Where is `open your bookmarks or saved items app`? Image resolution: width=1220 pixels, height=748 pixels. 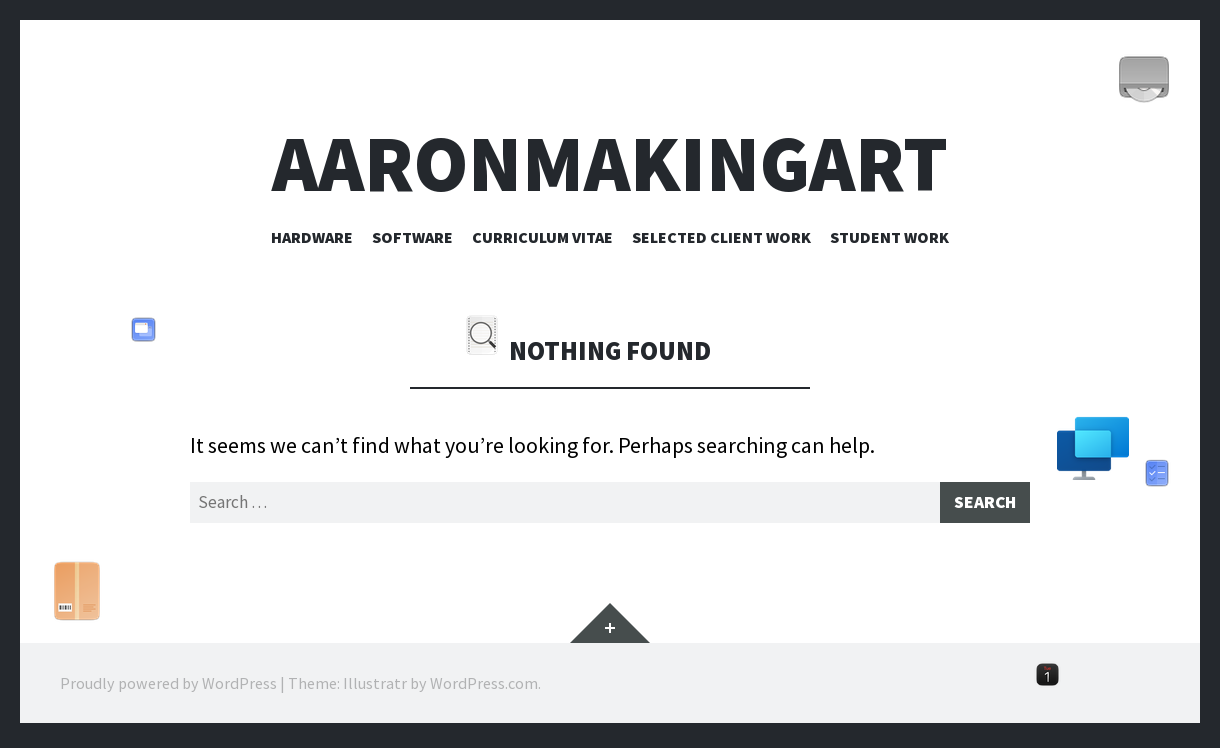 open your bookmarks or saved items app is located at coordinates (1157, 473).